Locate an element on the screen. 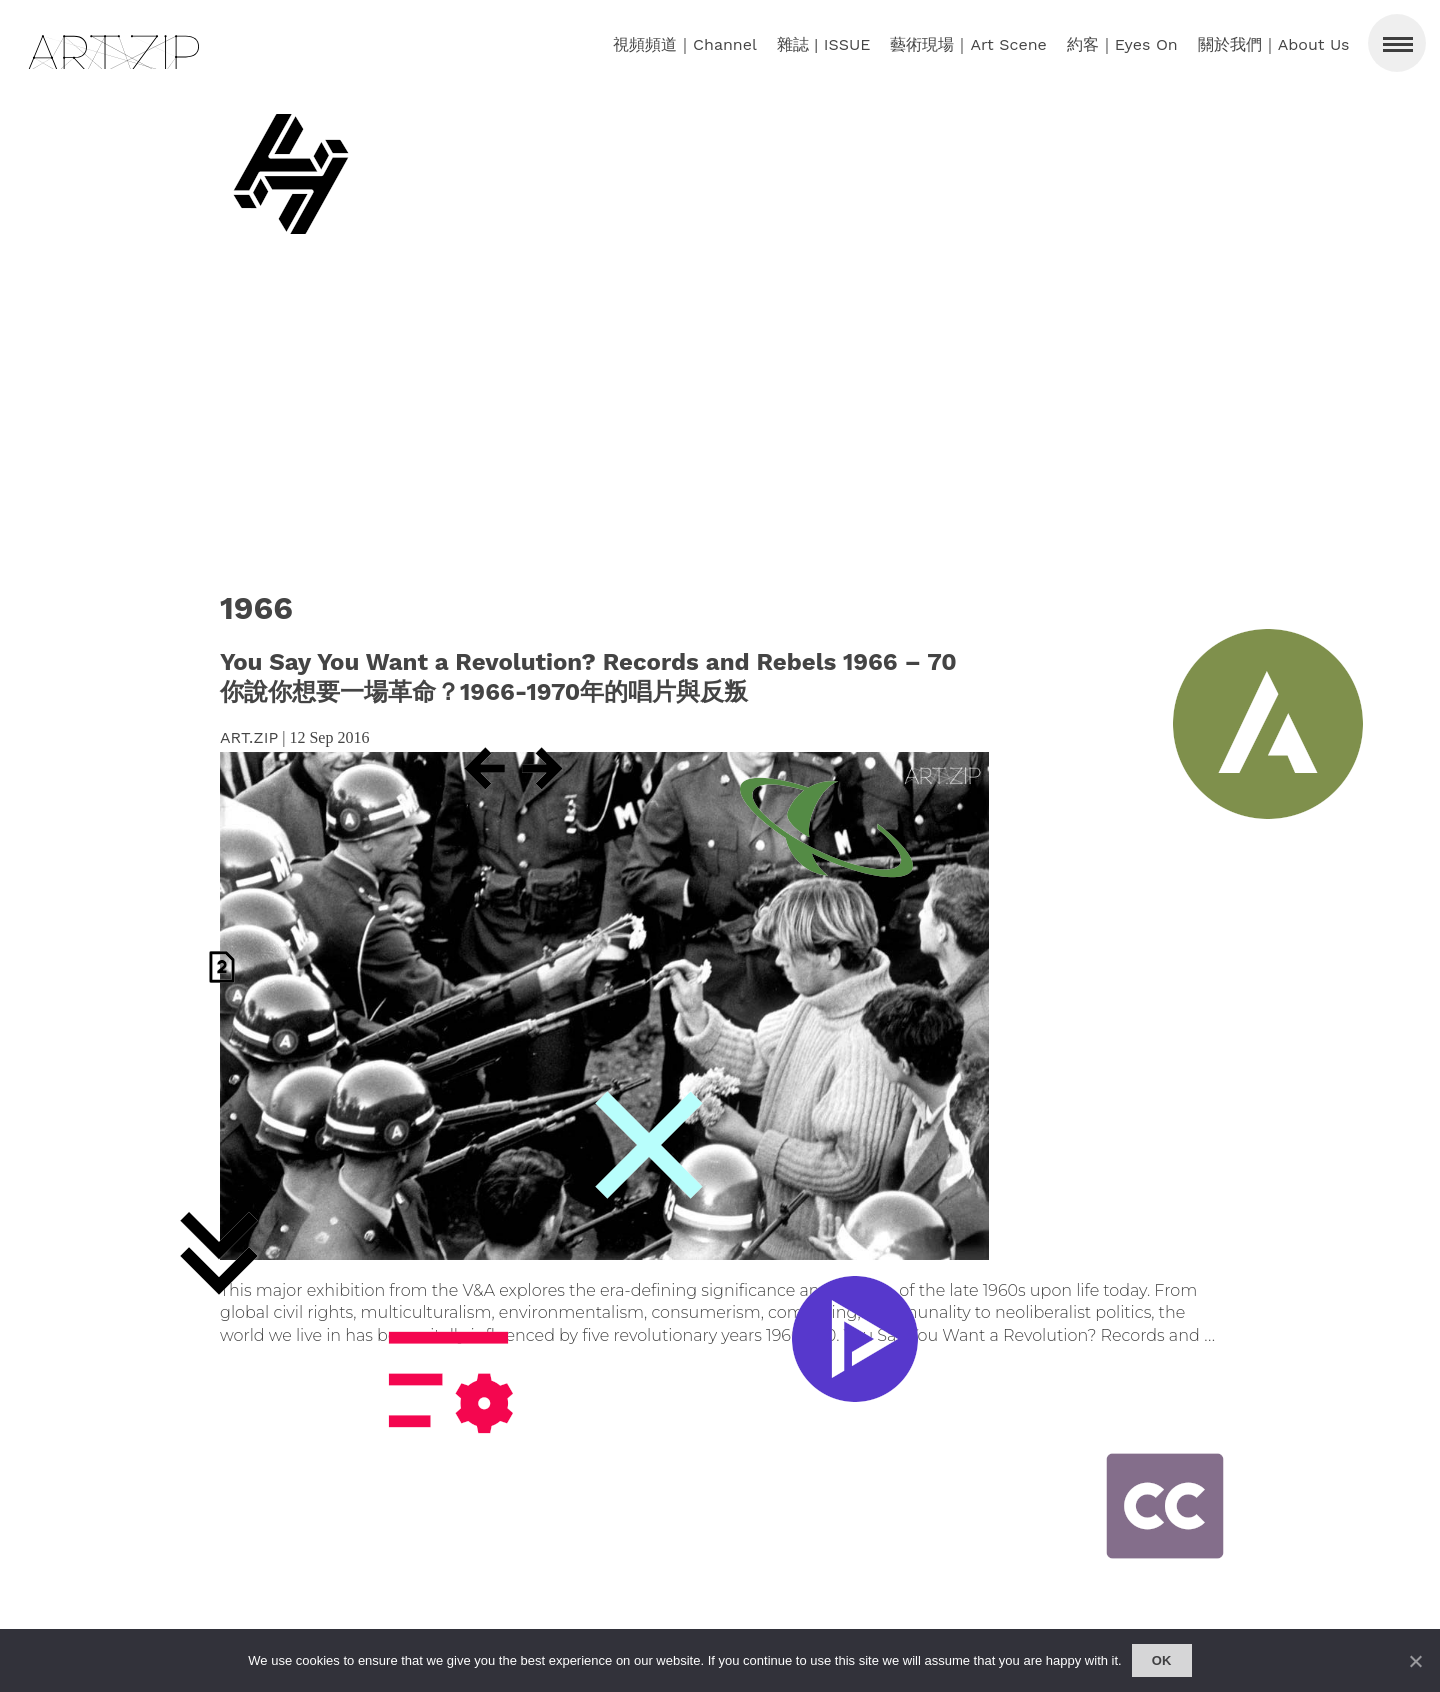 Image resolution: width=1440 pixels, height=1692 pixels. saturn brand logo is located at coordinates (826, 827).